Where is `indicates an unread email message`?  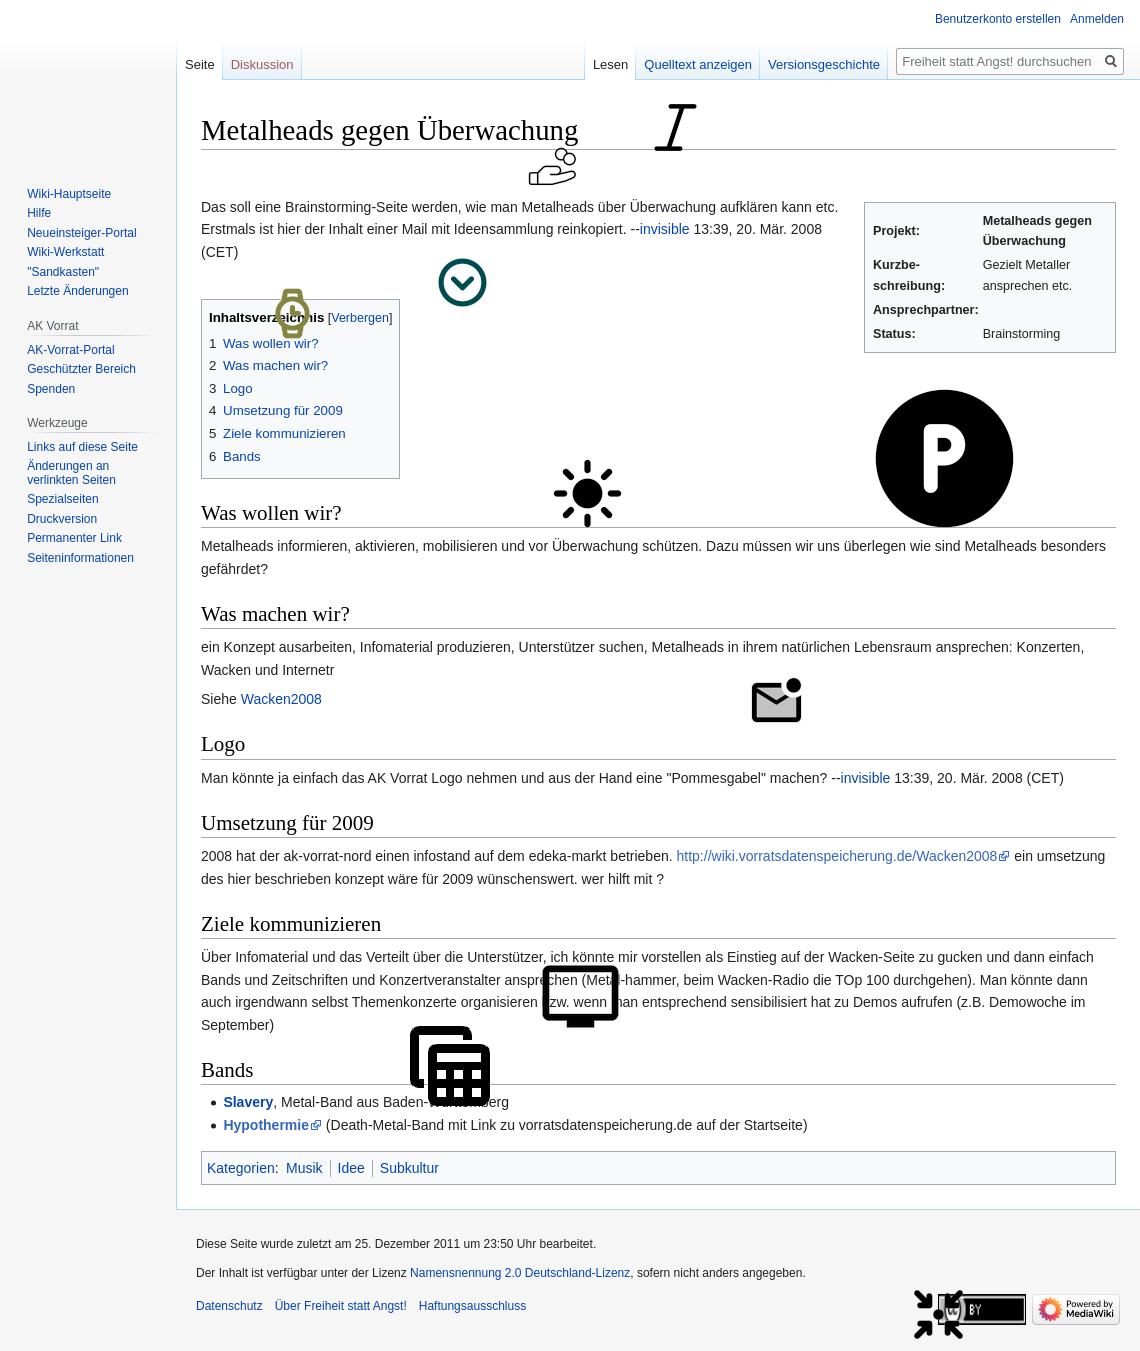
indicates an unread email message is located at coordinates (776, 702).